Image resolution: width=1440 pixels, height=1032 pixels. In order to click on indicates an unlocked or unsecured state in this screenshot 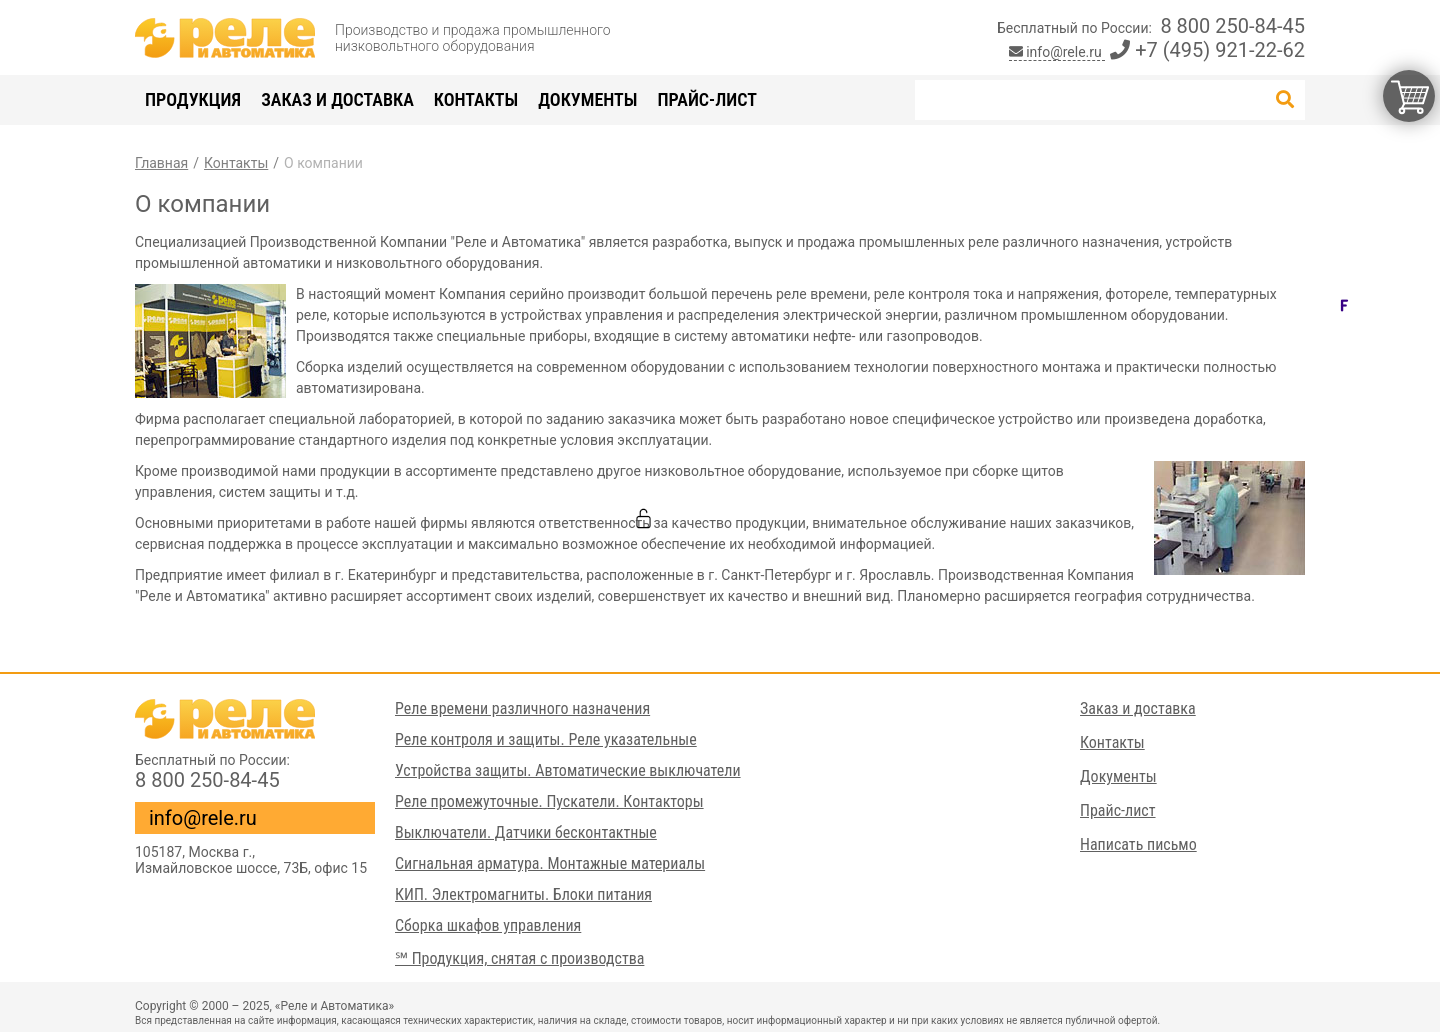, I will do `click(643, 518)`.